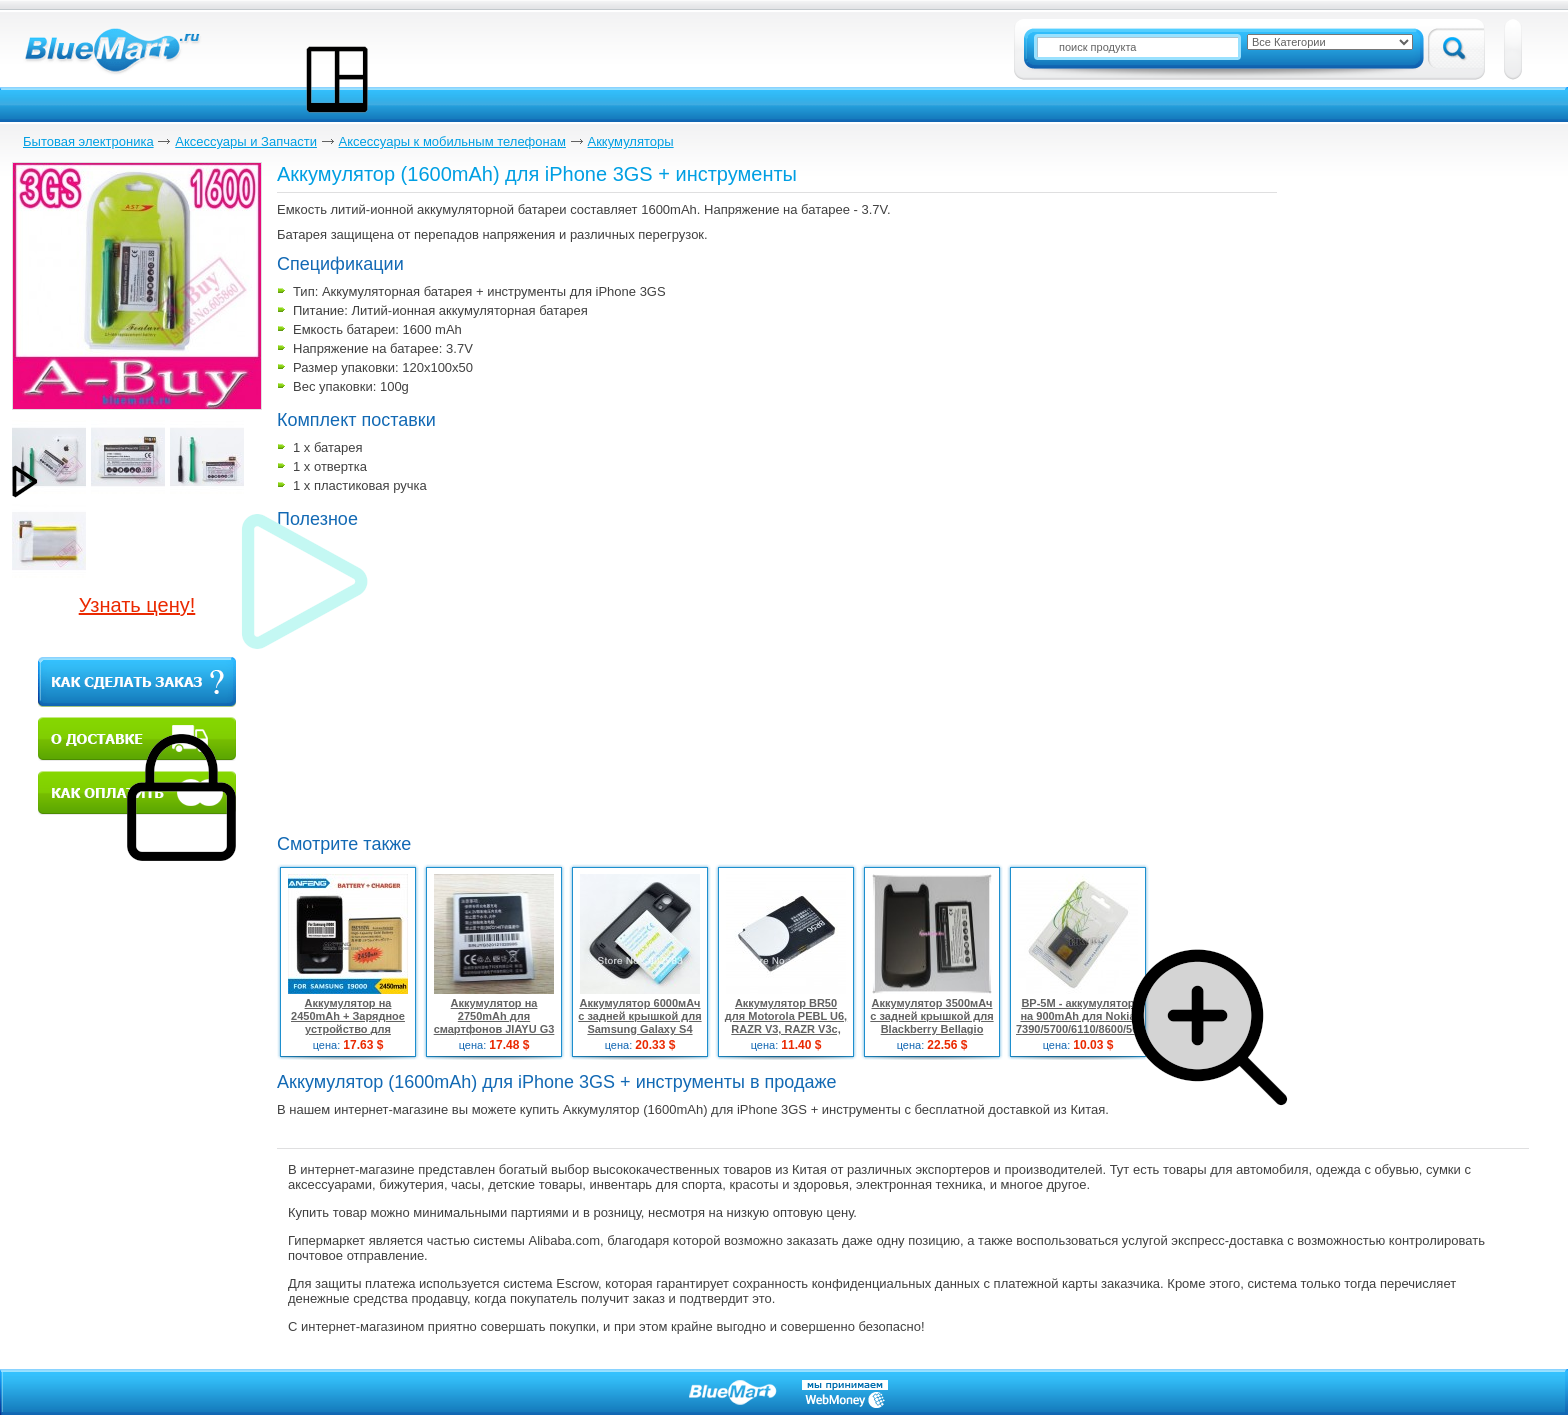 The height and width of the screenshot is (1415, 1568). Describe the element at coordinates (1209, 1027) in the screenshot. I see `zoom in on content` at that location.